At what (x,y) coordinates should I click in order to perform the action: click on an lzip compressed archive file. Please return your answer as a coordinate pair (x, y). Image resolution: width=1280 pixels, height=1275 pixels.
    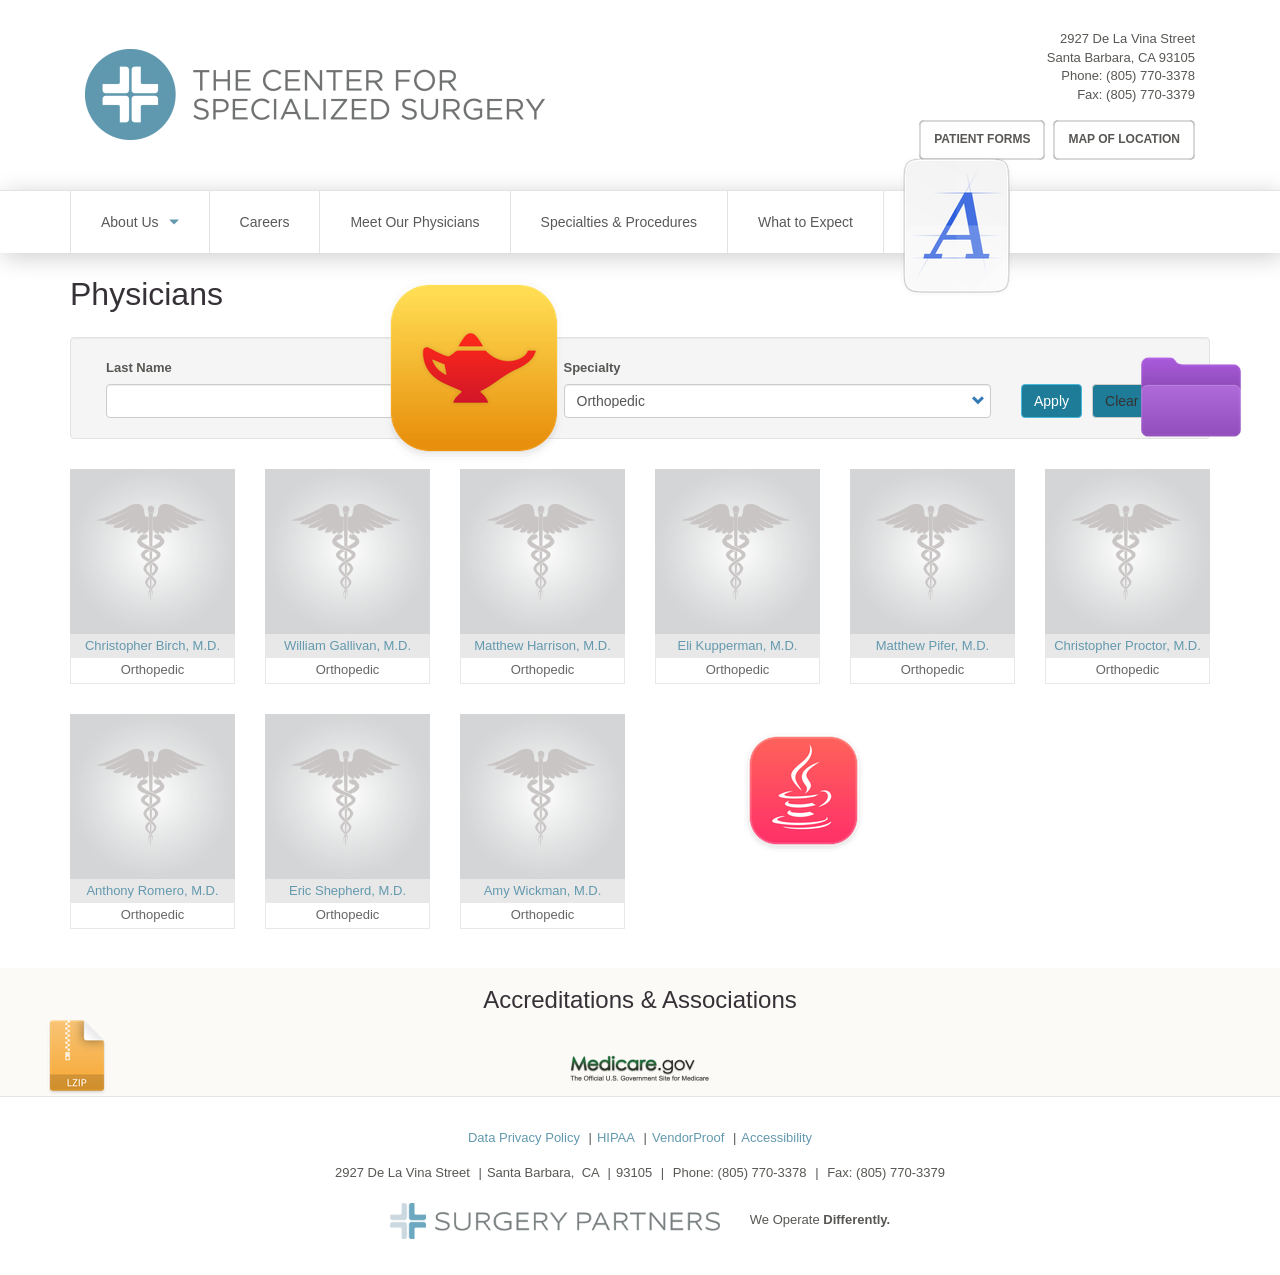
    Looking at the image, I should click on (77, 1057).